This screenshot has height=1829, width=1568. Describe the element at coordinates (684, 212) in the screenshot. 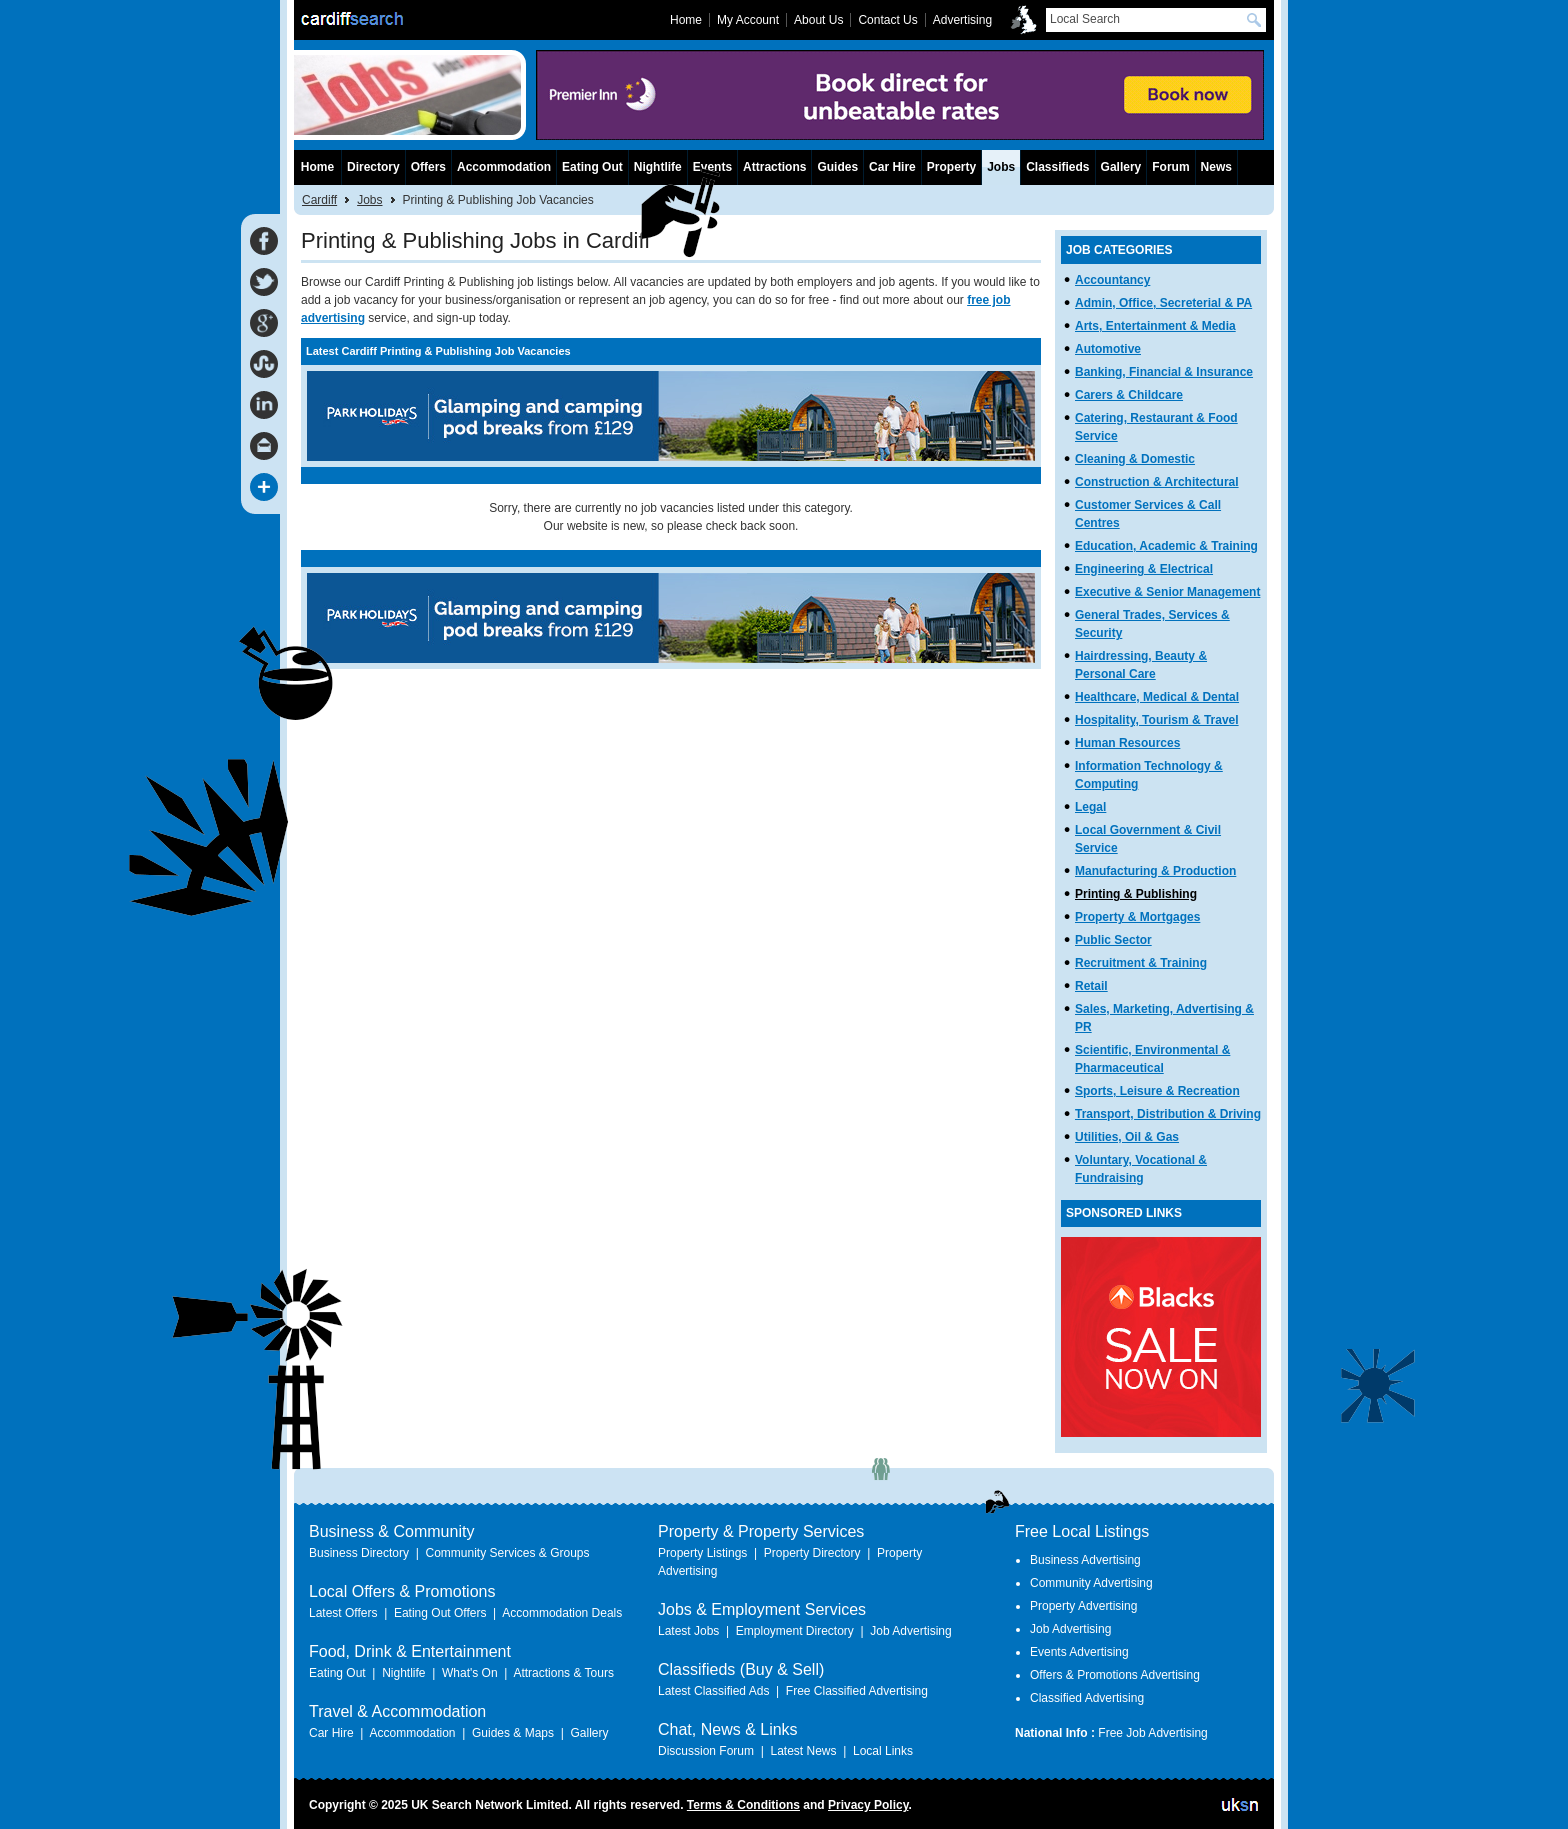

I see `conduct a science experiment or lab test` at that location.